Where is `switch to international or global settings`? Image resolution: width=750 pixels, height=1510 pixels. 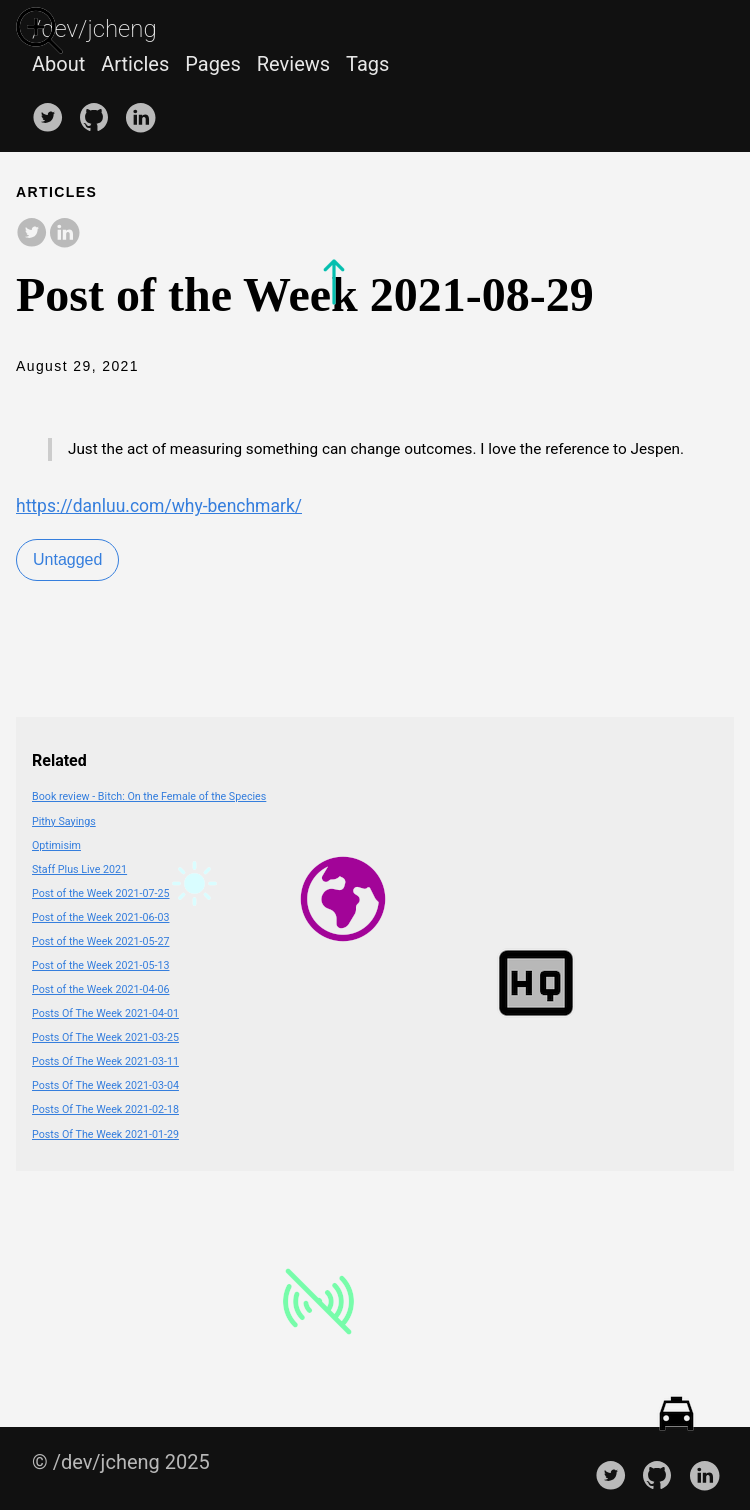
switch to international or global settings is located at coordinates (343, 899).